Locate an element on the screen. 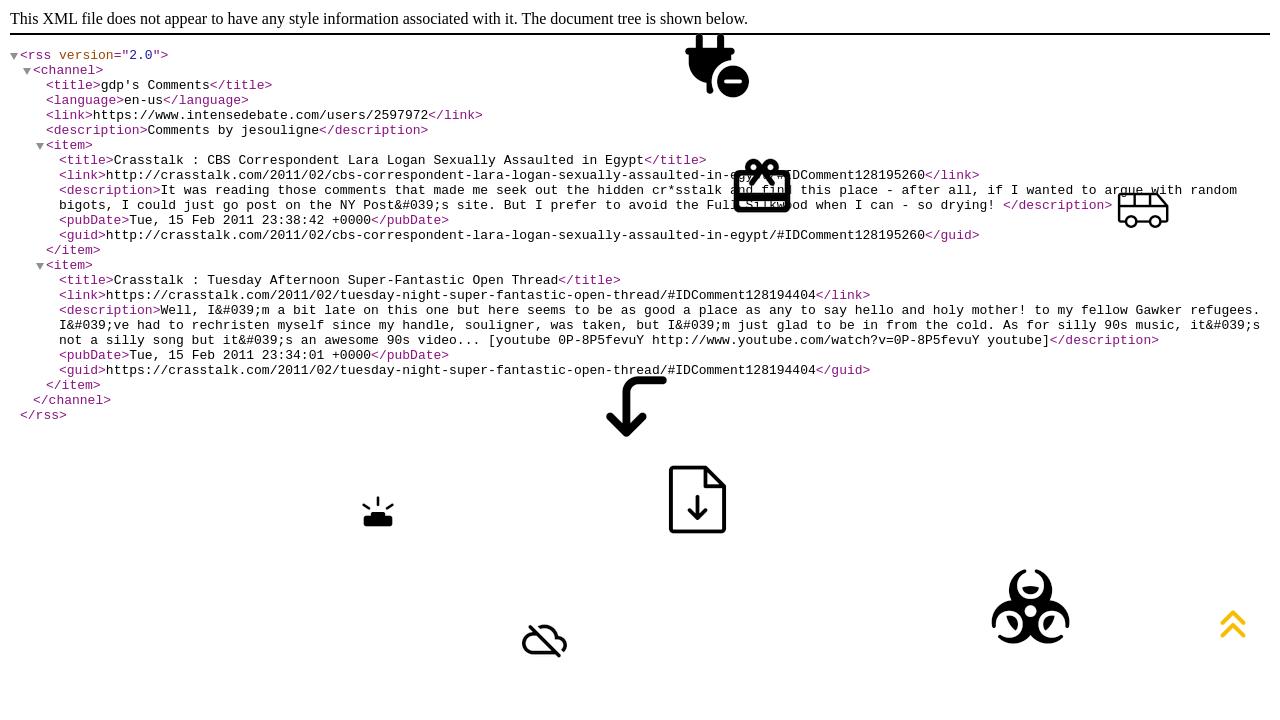 This screenshot has width=1280, height=720. track delivery or shipping status is located at coordinates (1141, 209).